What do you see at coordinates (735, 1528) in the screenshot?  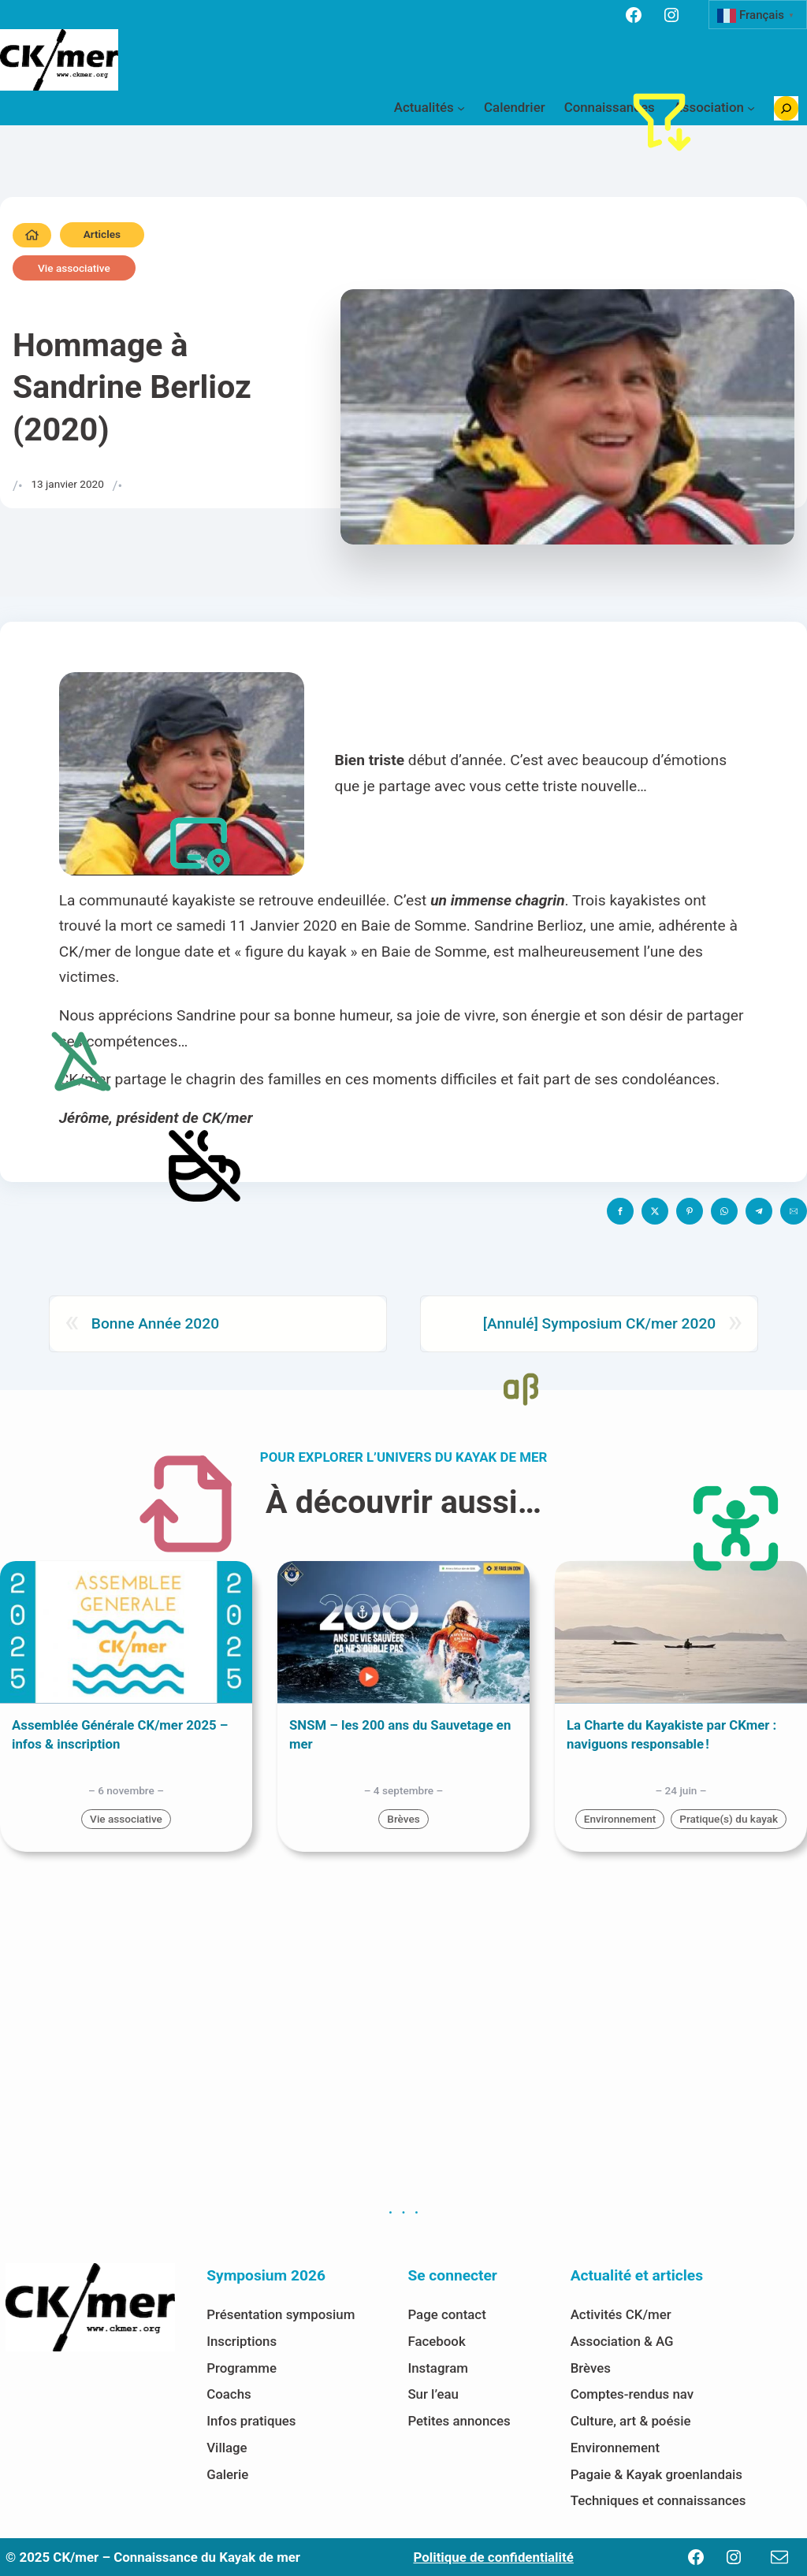 I see `scan or detect body position` at bounding box center [735, 1528].